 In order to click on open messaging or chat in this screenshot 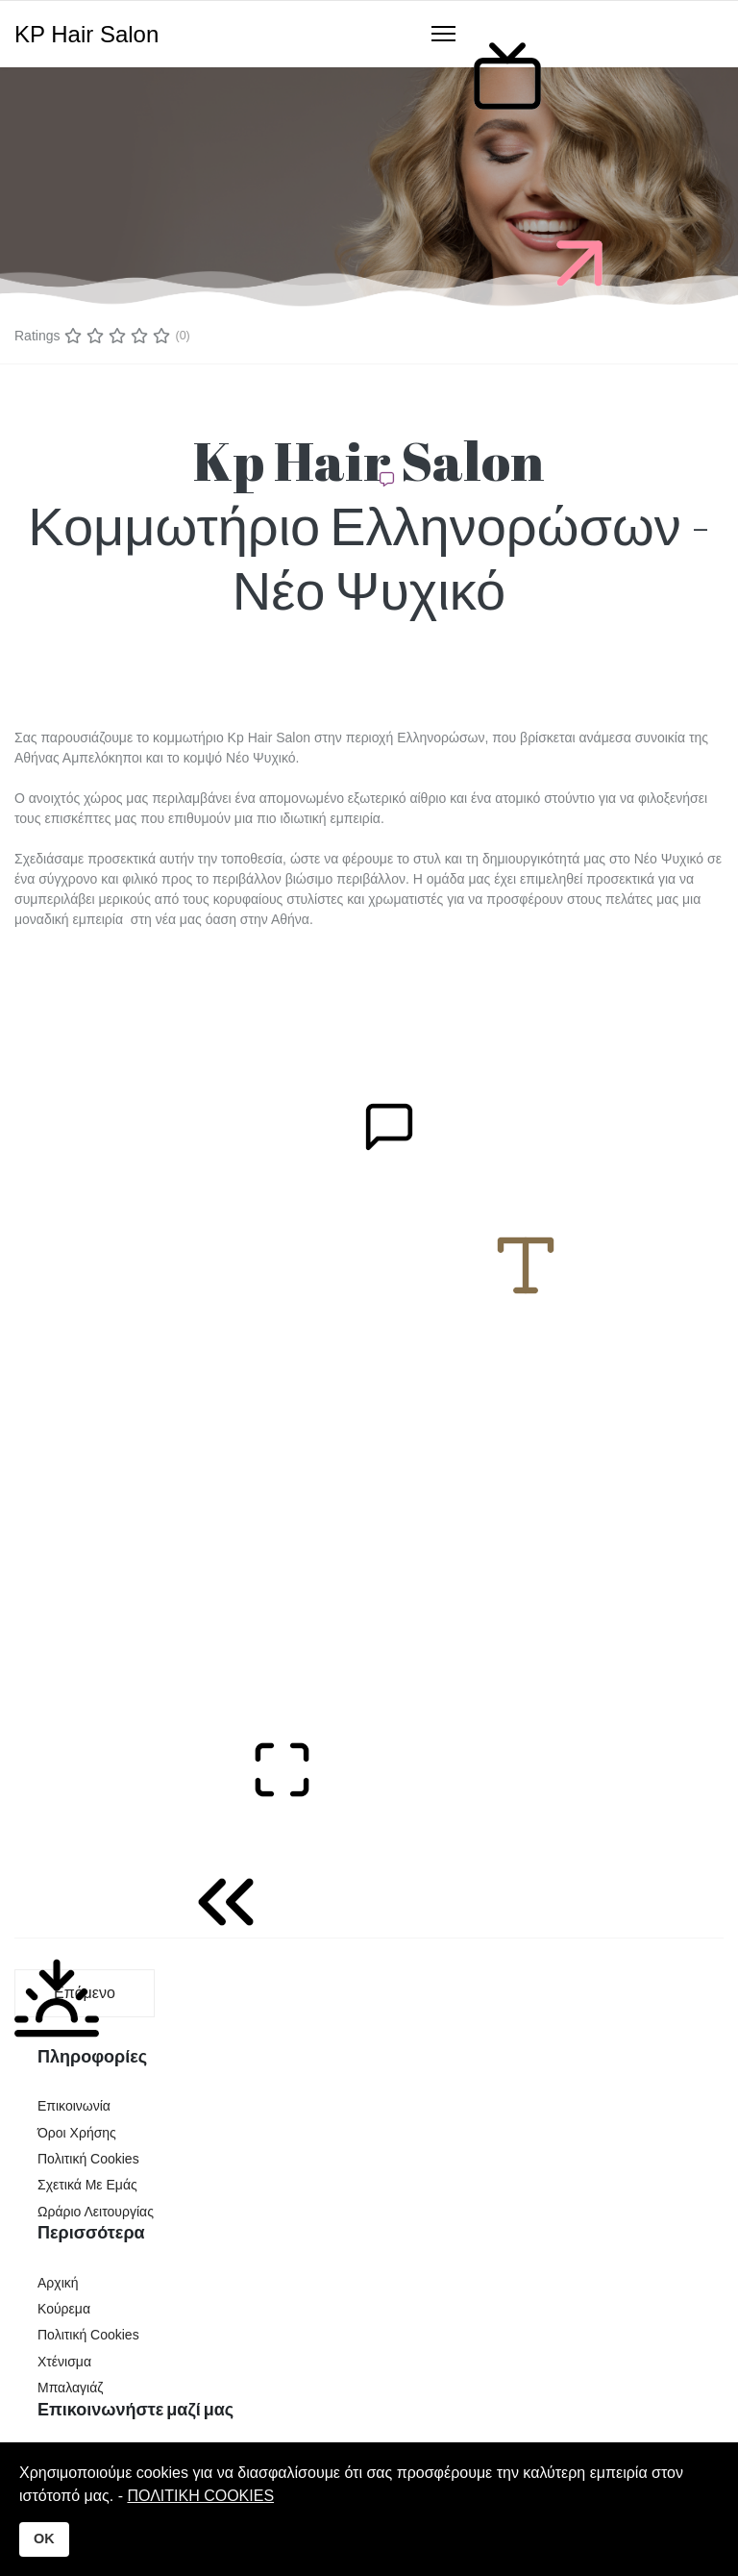, I will do `click(386, 478)`.